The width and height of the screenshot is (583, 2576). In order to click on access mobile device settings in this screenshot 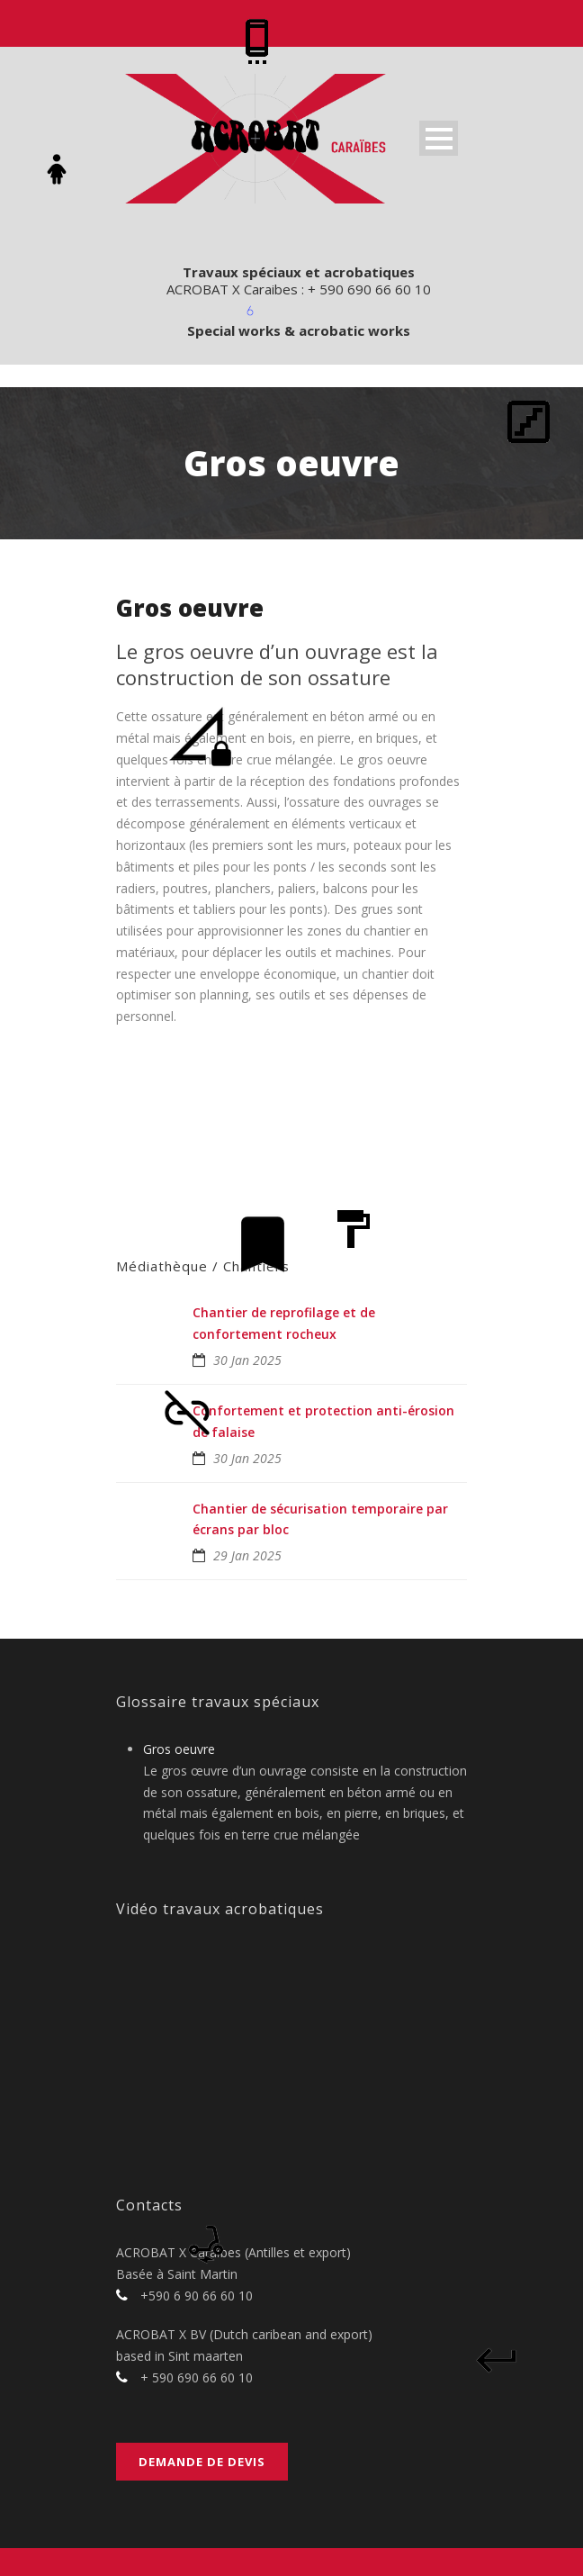, I will do `click(257, 41)`.